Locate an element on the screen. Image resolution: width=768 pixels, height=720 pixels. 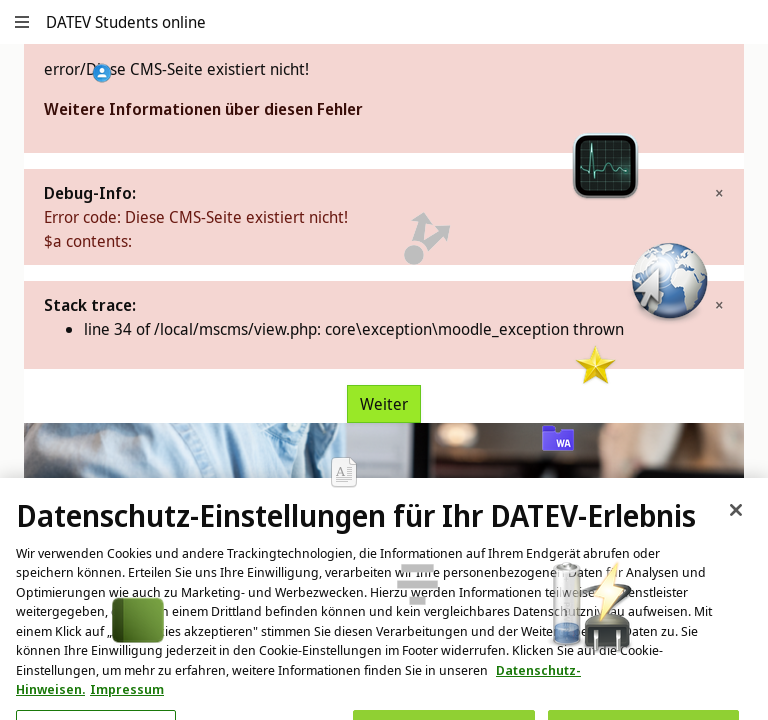
default user profile avatar is located at coordinates (102, 73).